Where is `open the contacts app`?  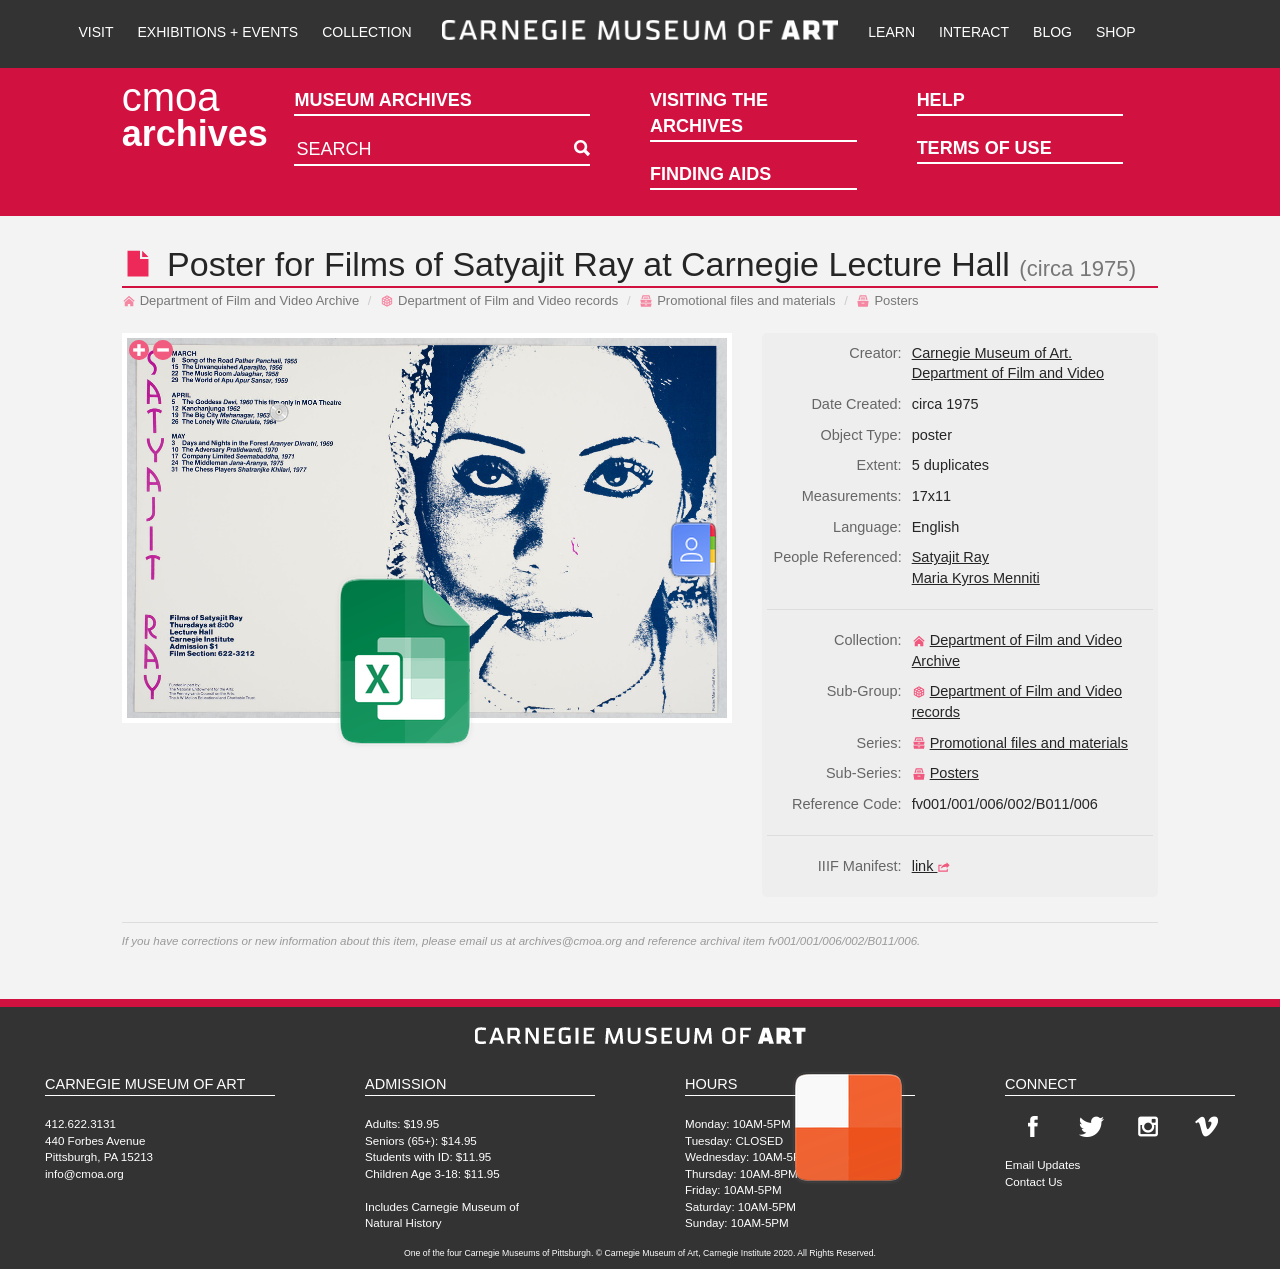 open the contacts app is located at coordinates (693, 549).